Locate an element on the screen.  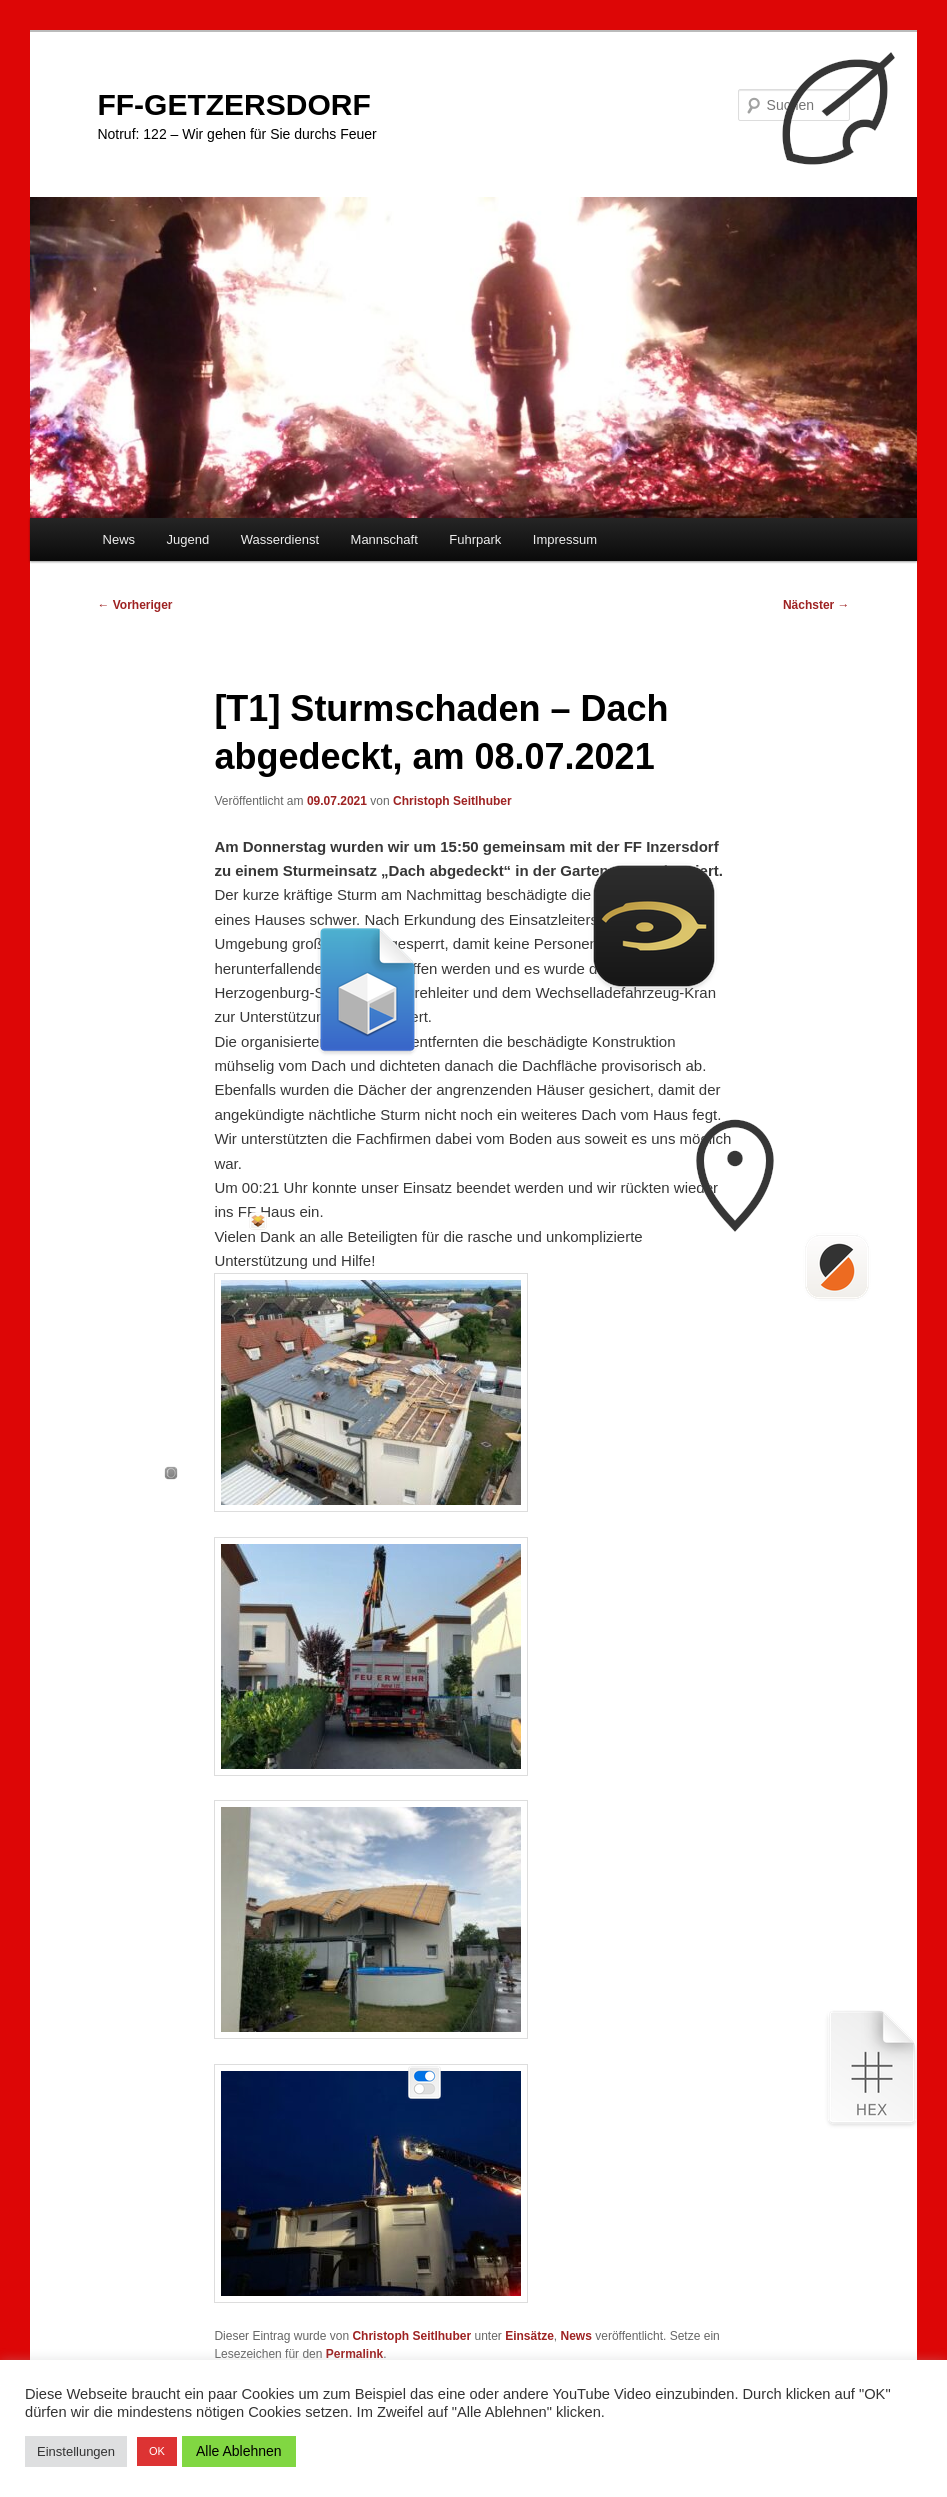
open the halo app is located at coordinates (654, 926).